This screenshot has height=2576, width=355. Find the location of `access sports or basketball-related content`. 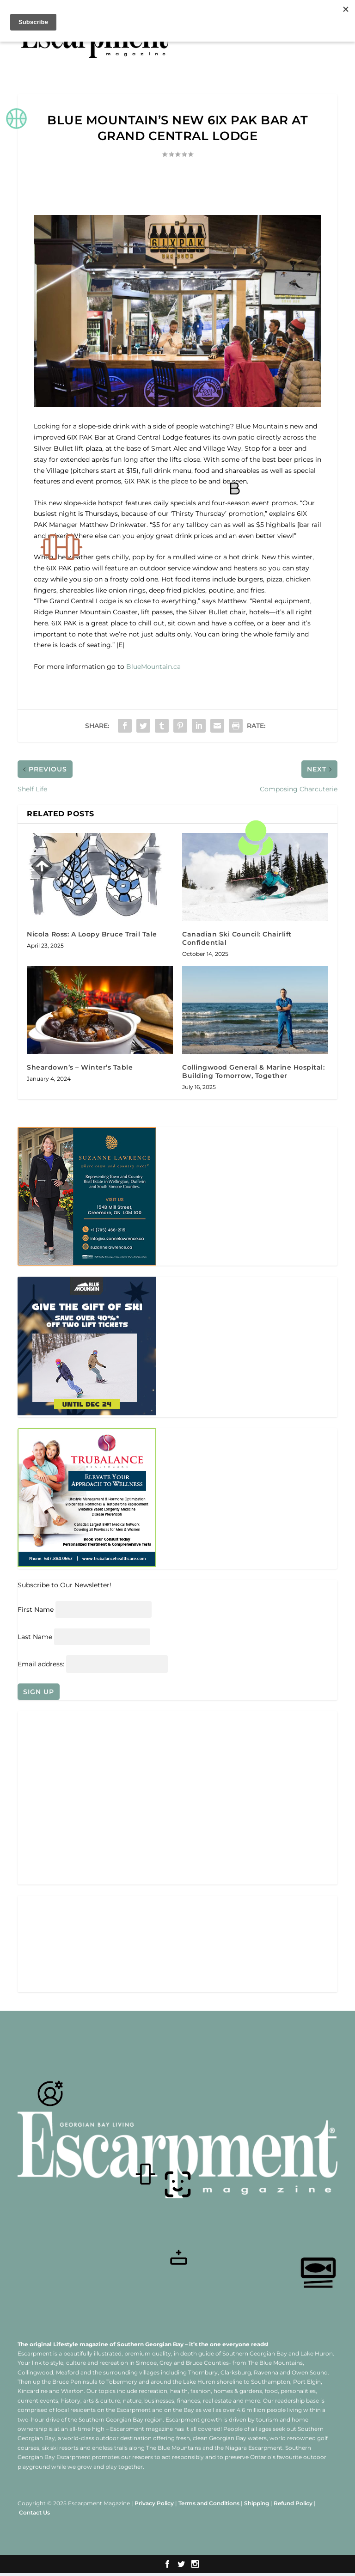

access sports or basketball-related content is located at coordinates (16, 118).